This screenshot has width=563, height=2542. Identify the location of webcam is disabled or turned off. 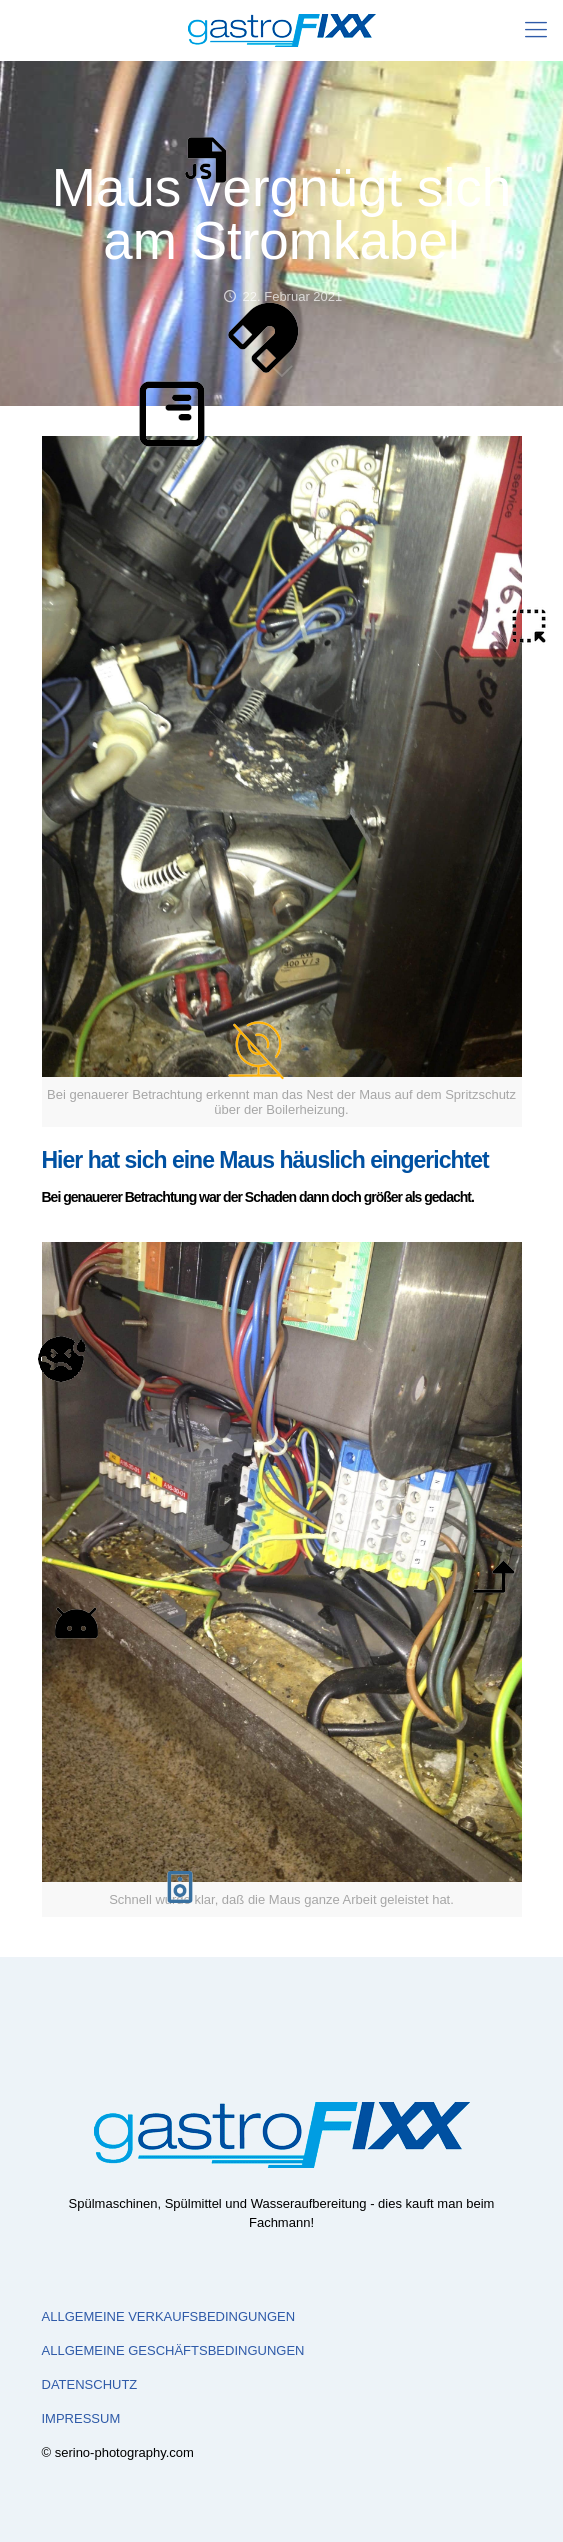
(258, 1051).